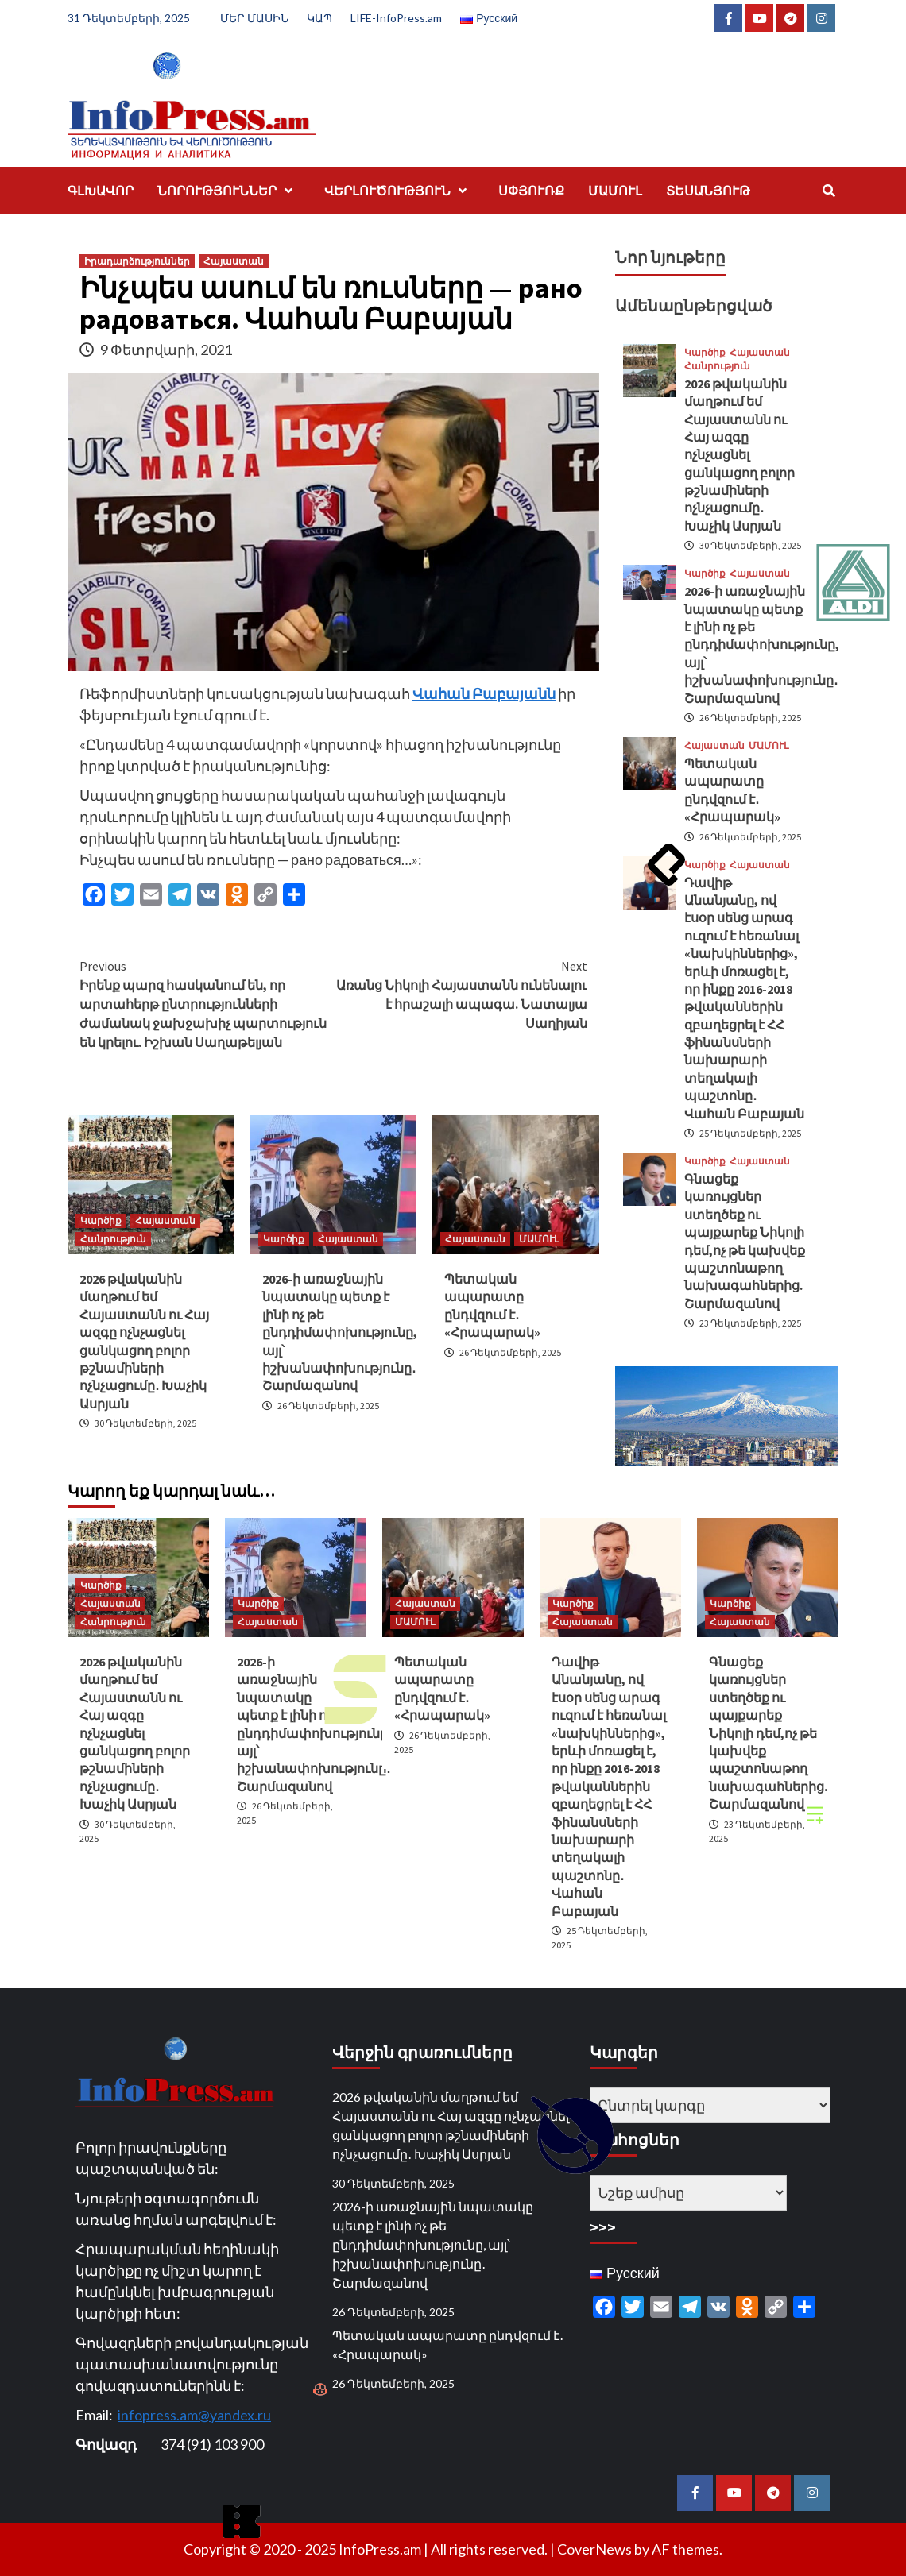  Describe the element at coordinates (666, 864) in the screenshot. I see `open the Platzi learning platform` at that location.